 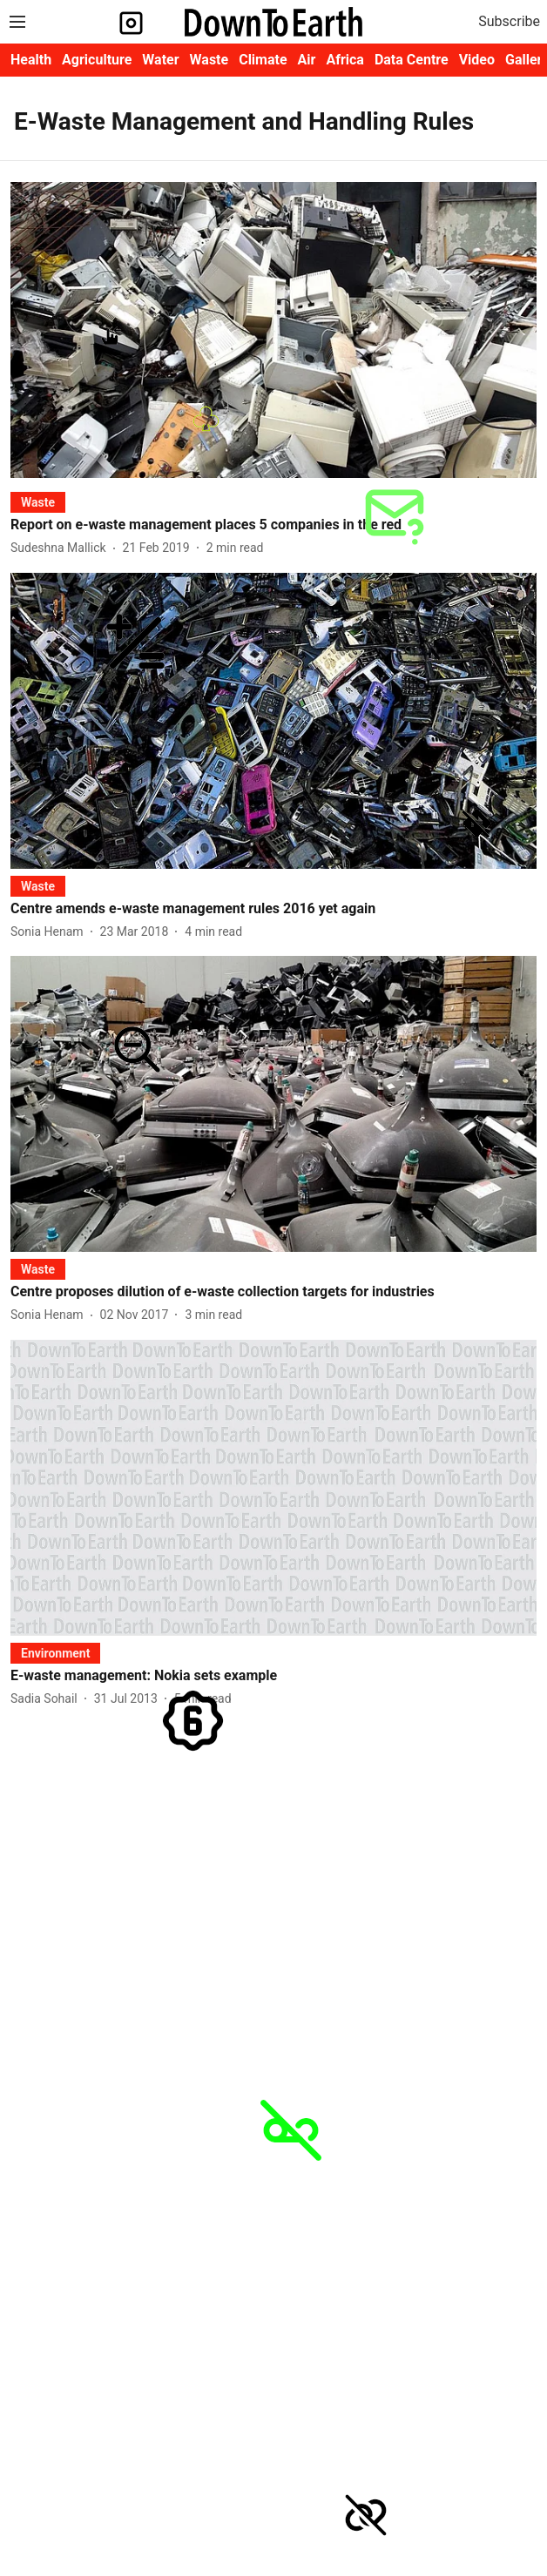 What do you see at coordinates (395, 513) in the screenshot?
I see `email help or support` at bounding box center [395, 513].